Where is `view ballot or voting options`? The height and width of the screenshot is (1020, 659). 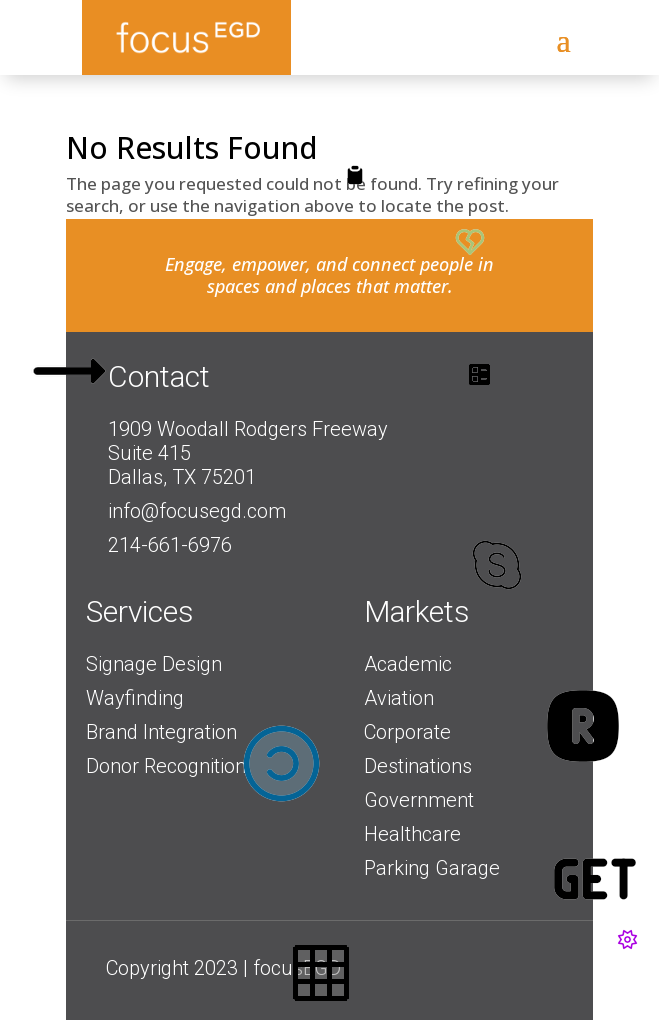
view ballot or voting options is located at coordinates (479, 374).